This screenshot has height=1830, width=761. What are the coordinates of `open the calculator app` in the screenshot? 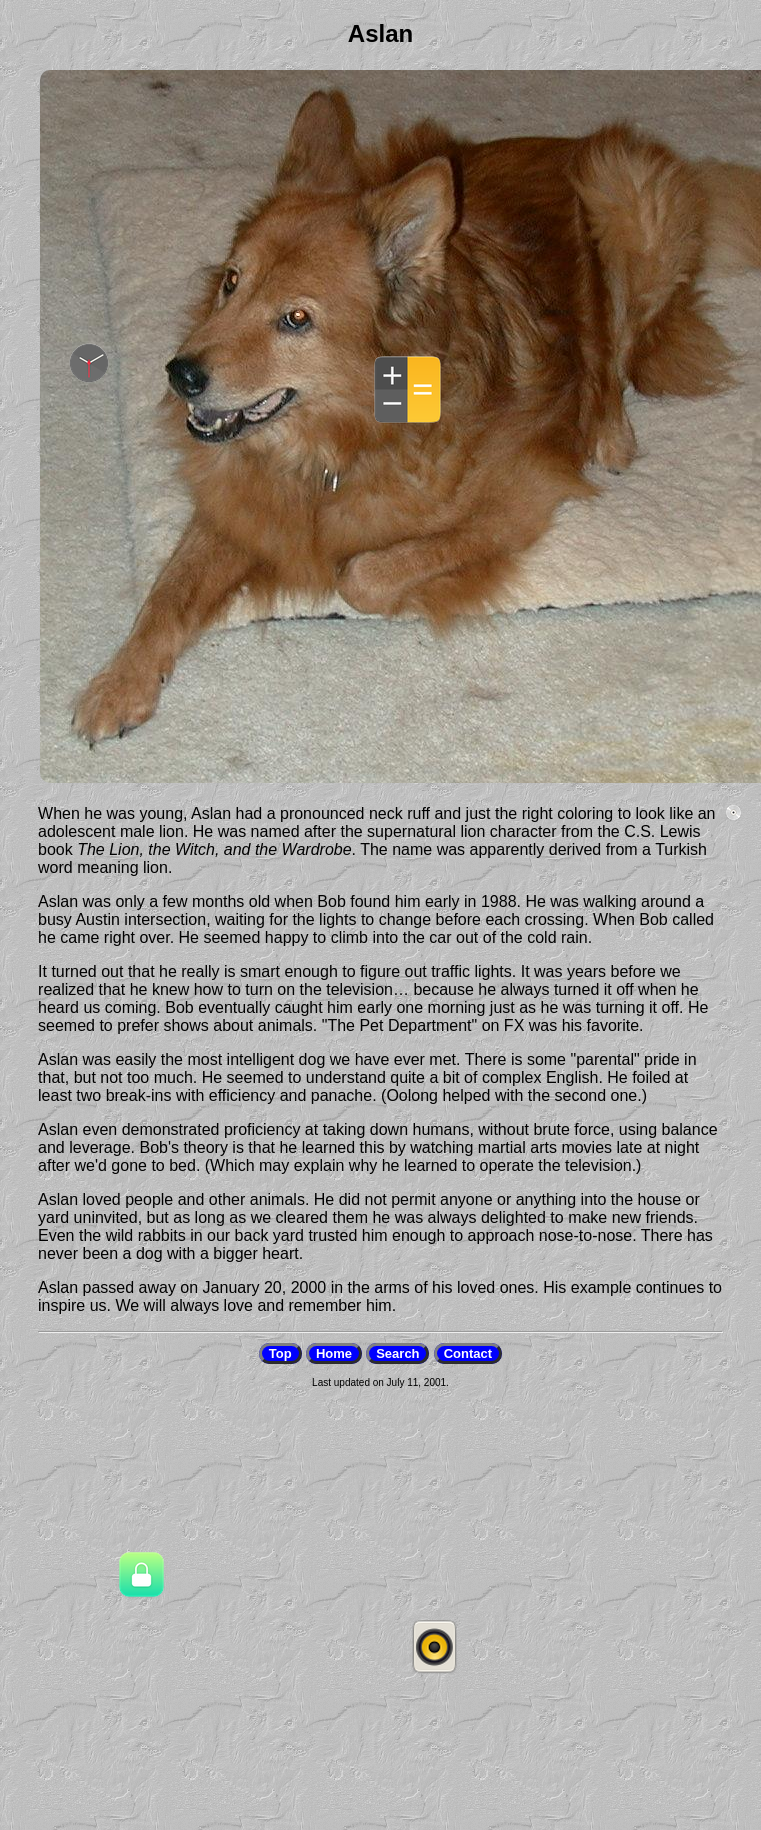 It's located at (407, 389).